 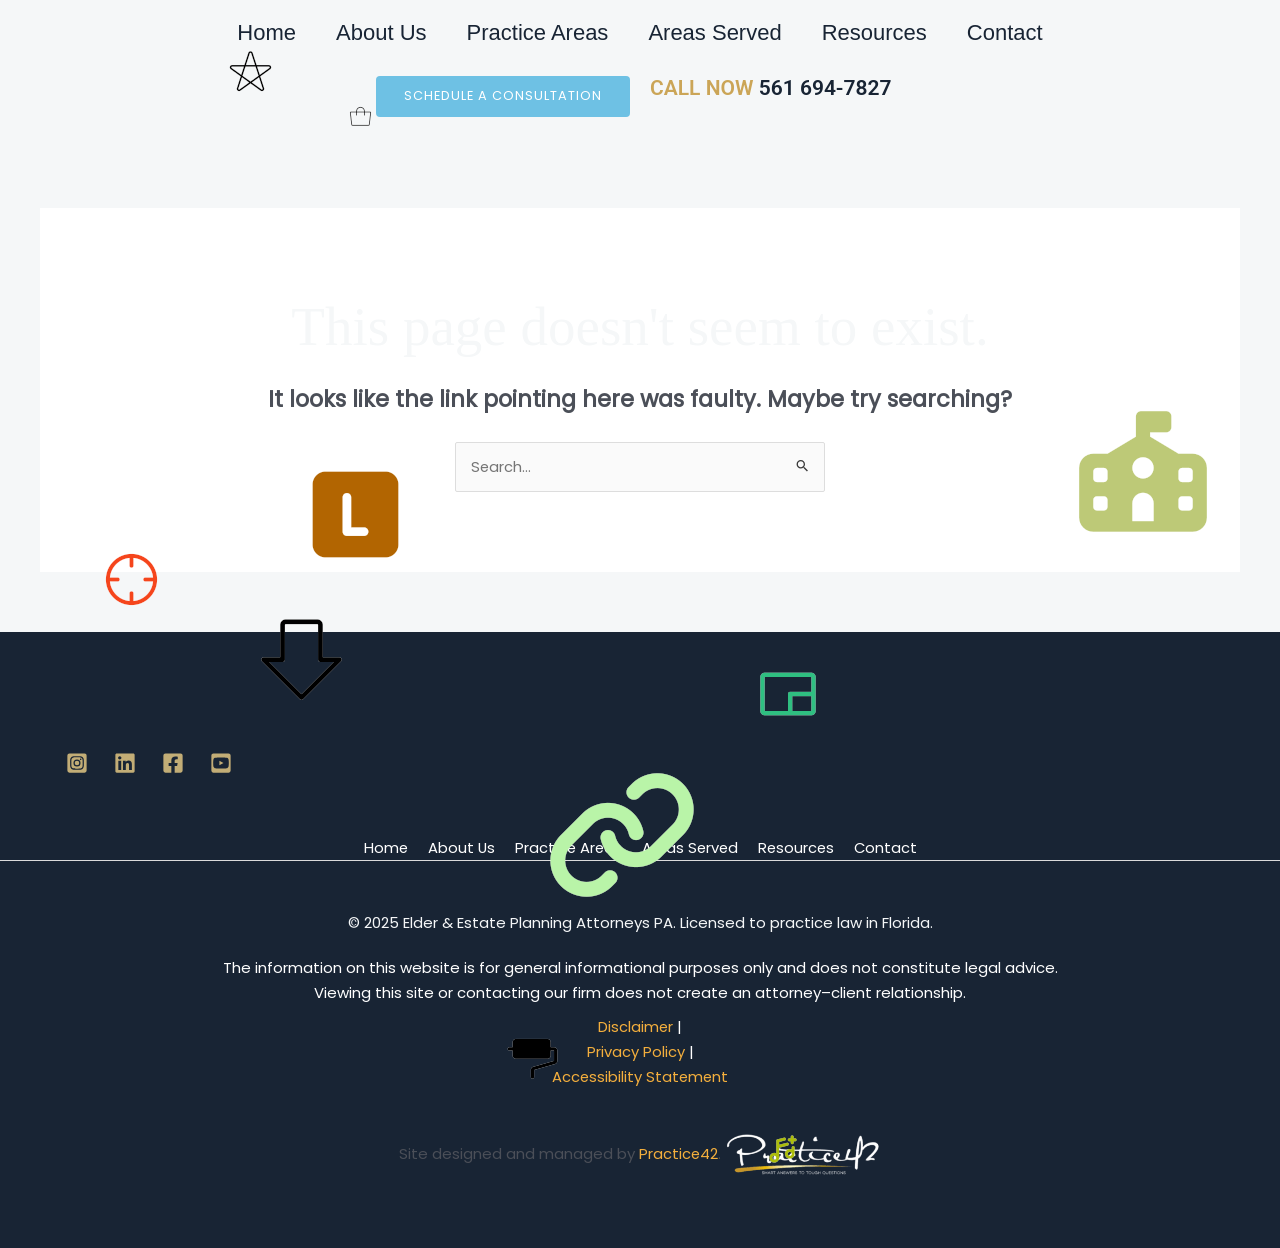 I want to click on navigate to school or educational institution, so click(x=1143, y=475).